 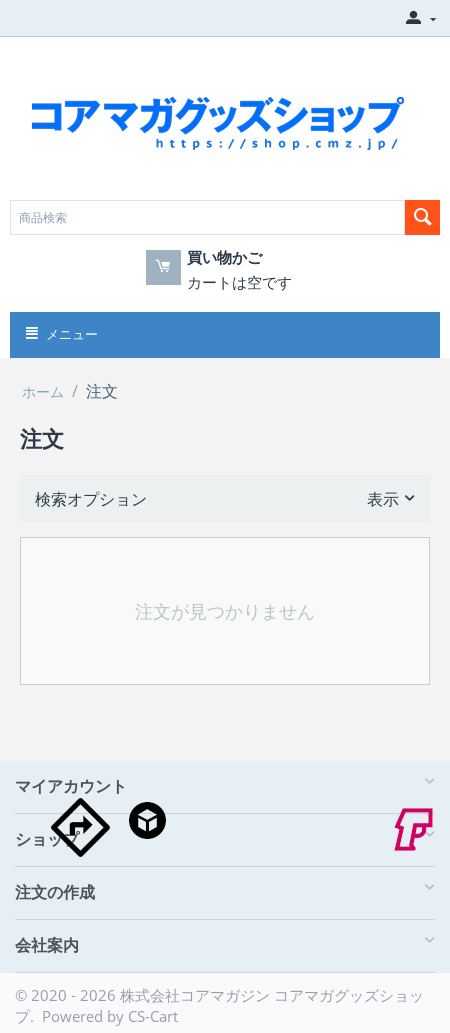 I want to click on check temperature or thermal readings, so click(x=413, y=829).